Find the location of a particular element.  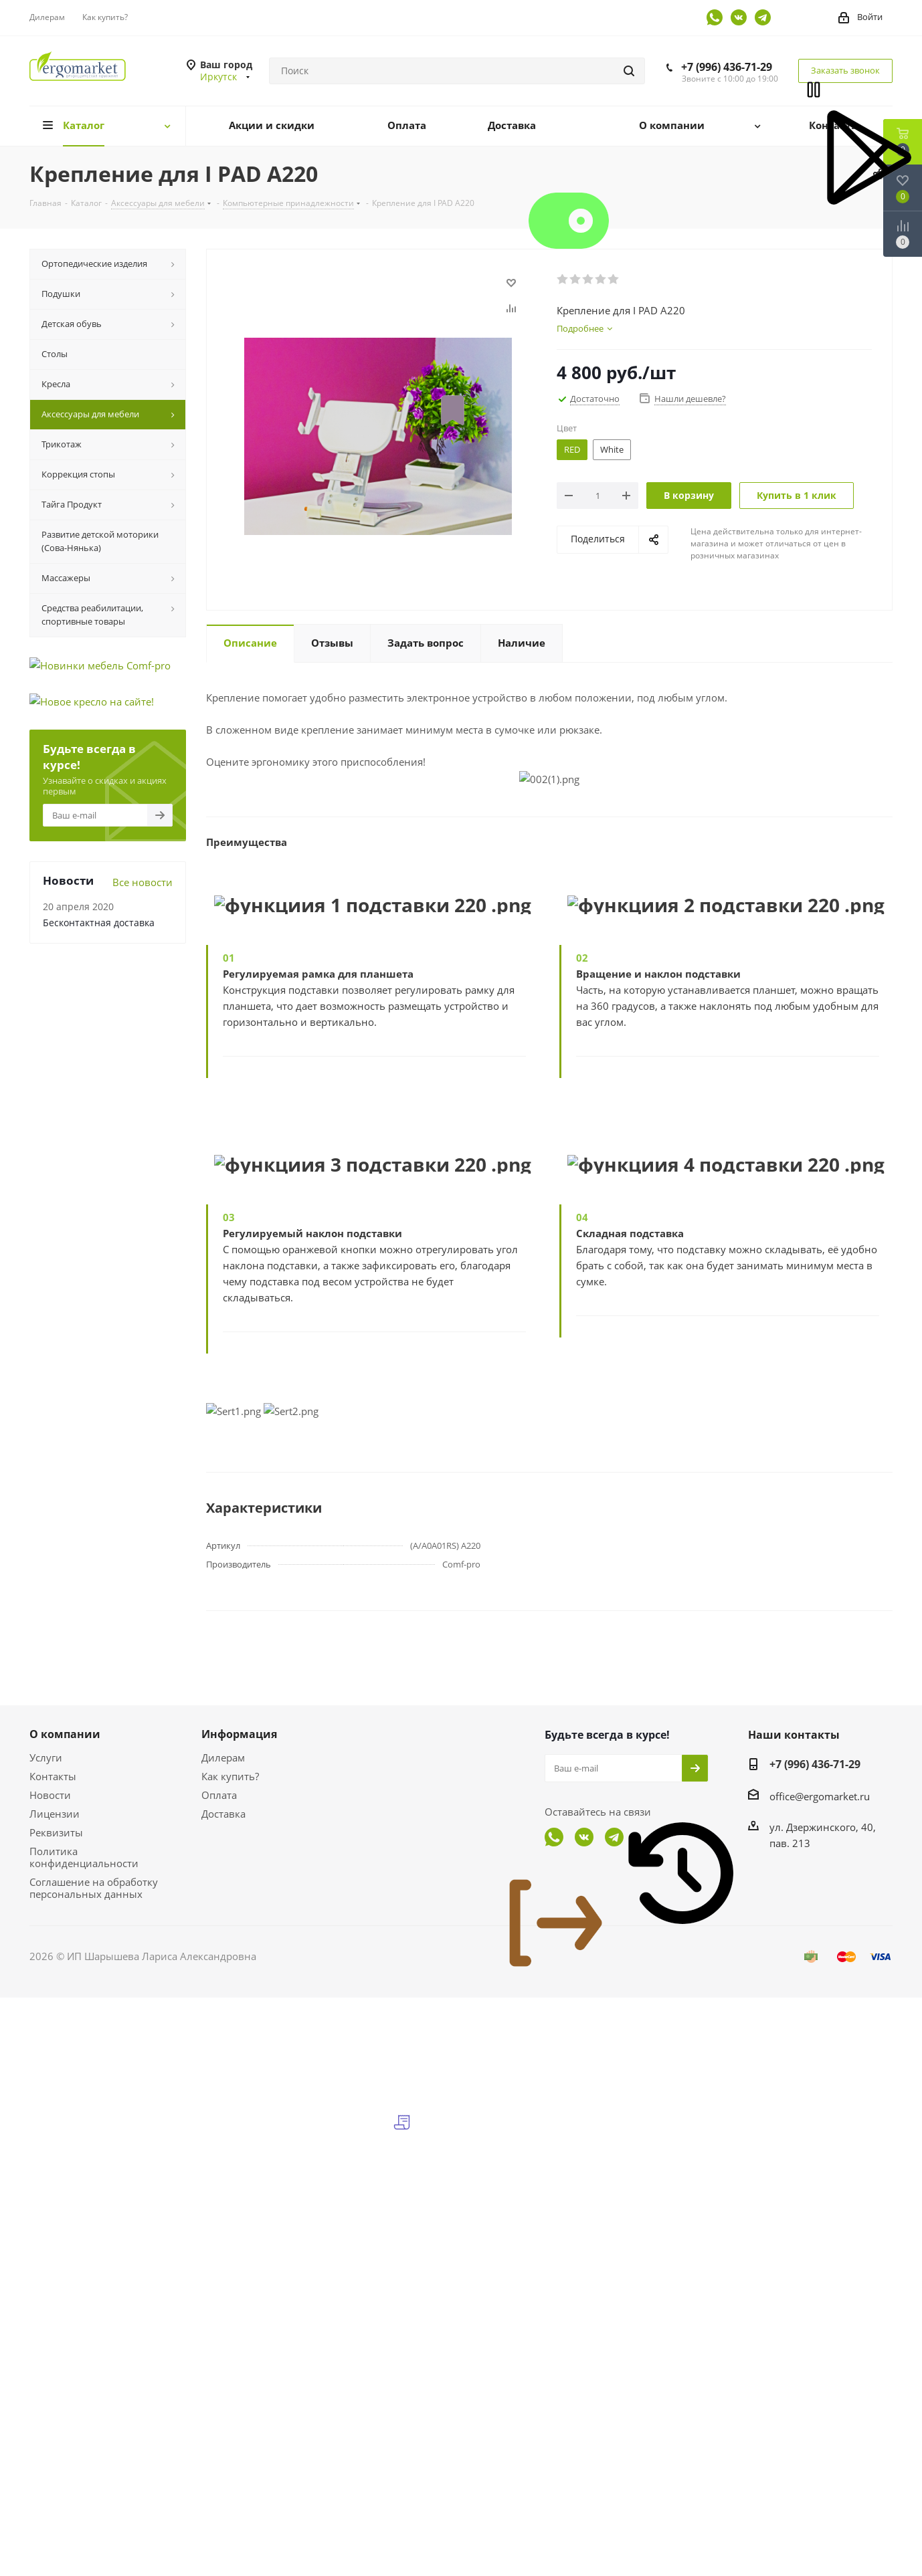

view history or recent activity is located at coordinates (682, 1873).